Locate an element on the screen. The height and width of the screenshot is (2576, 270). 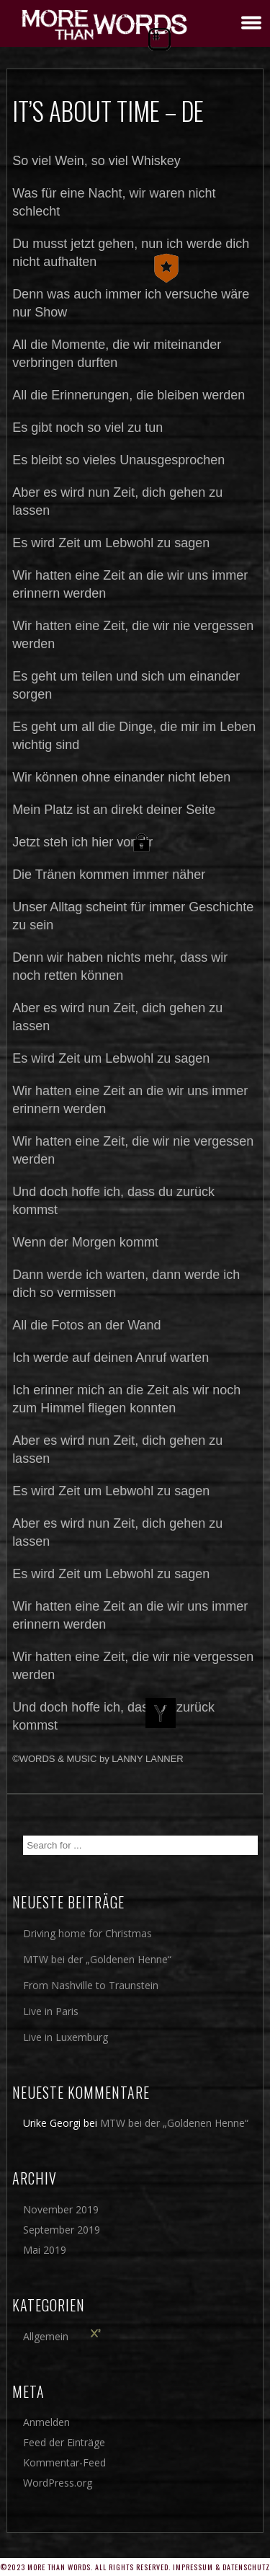
open stackedit markdown editor is located at coordinates (159, 39).